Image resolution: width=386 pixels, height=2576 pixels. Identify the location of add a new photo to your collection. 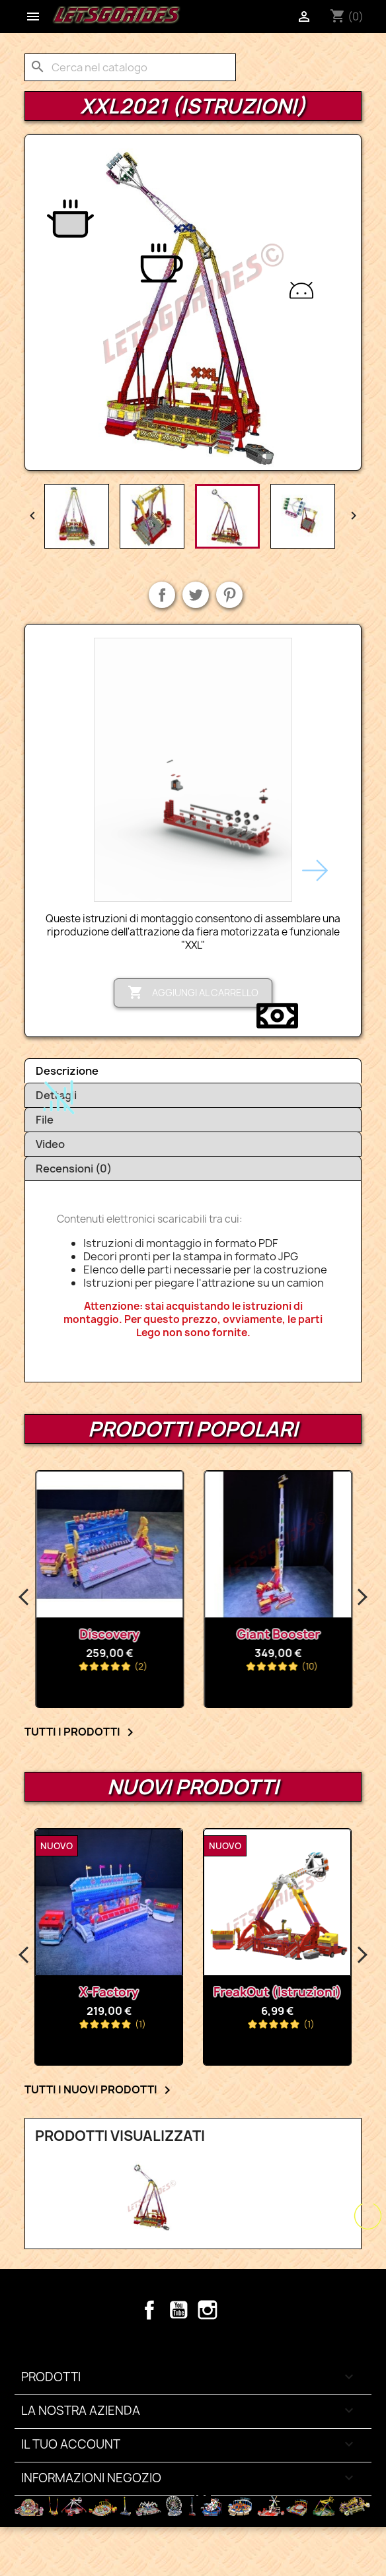
(203, 2499).